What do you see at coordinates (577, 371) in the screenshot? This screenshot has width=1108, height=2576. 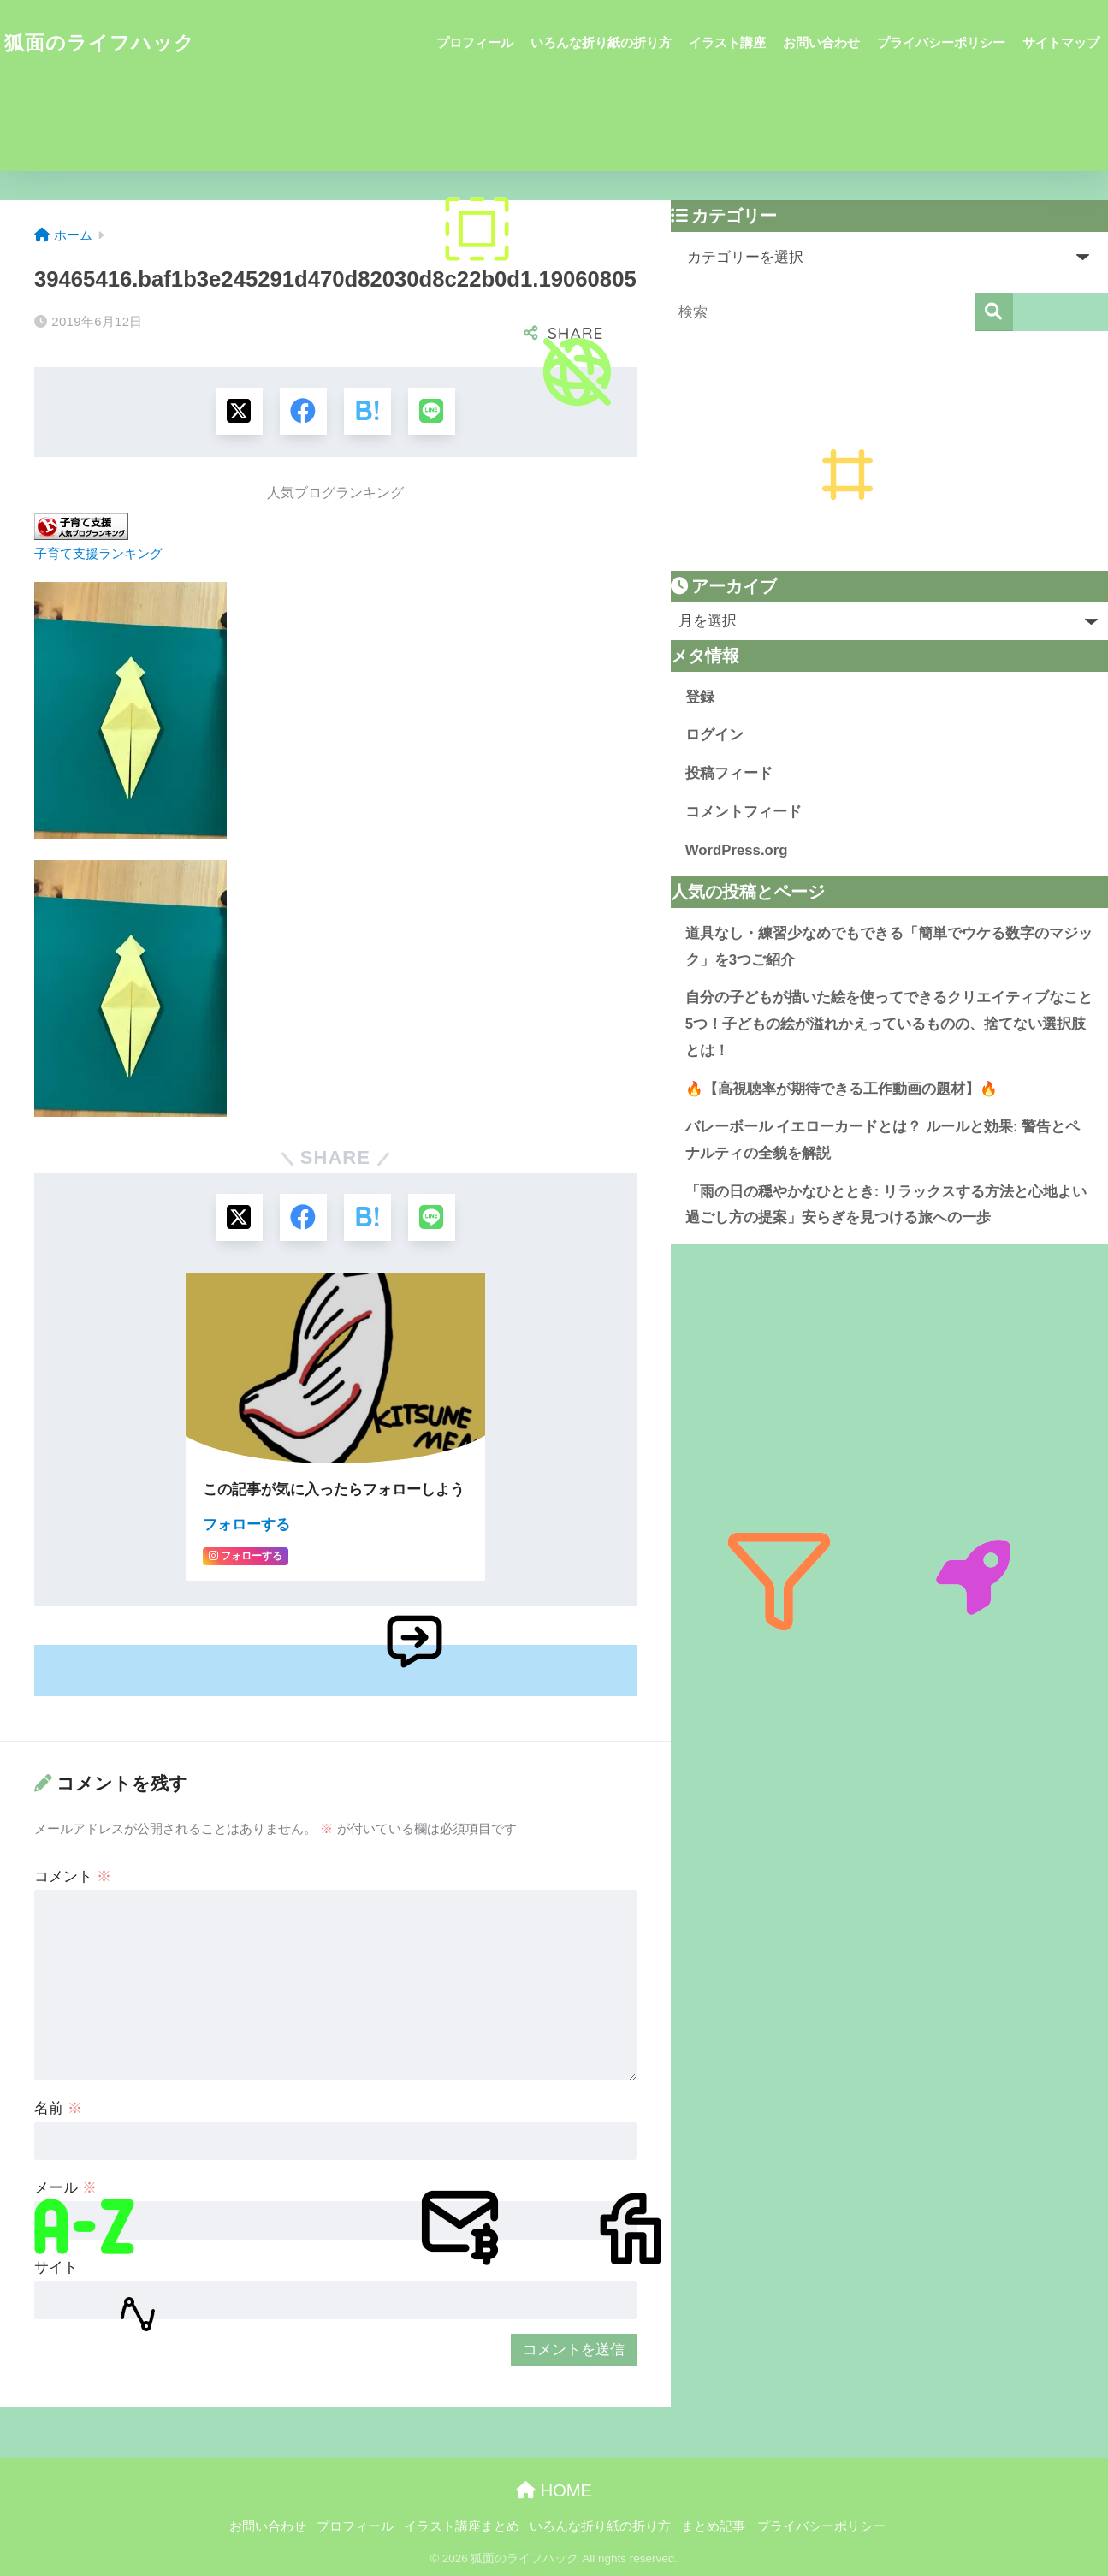 I see `360° view unavailable or disabled` at bounding box center [577, 371].